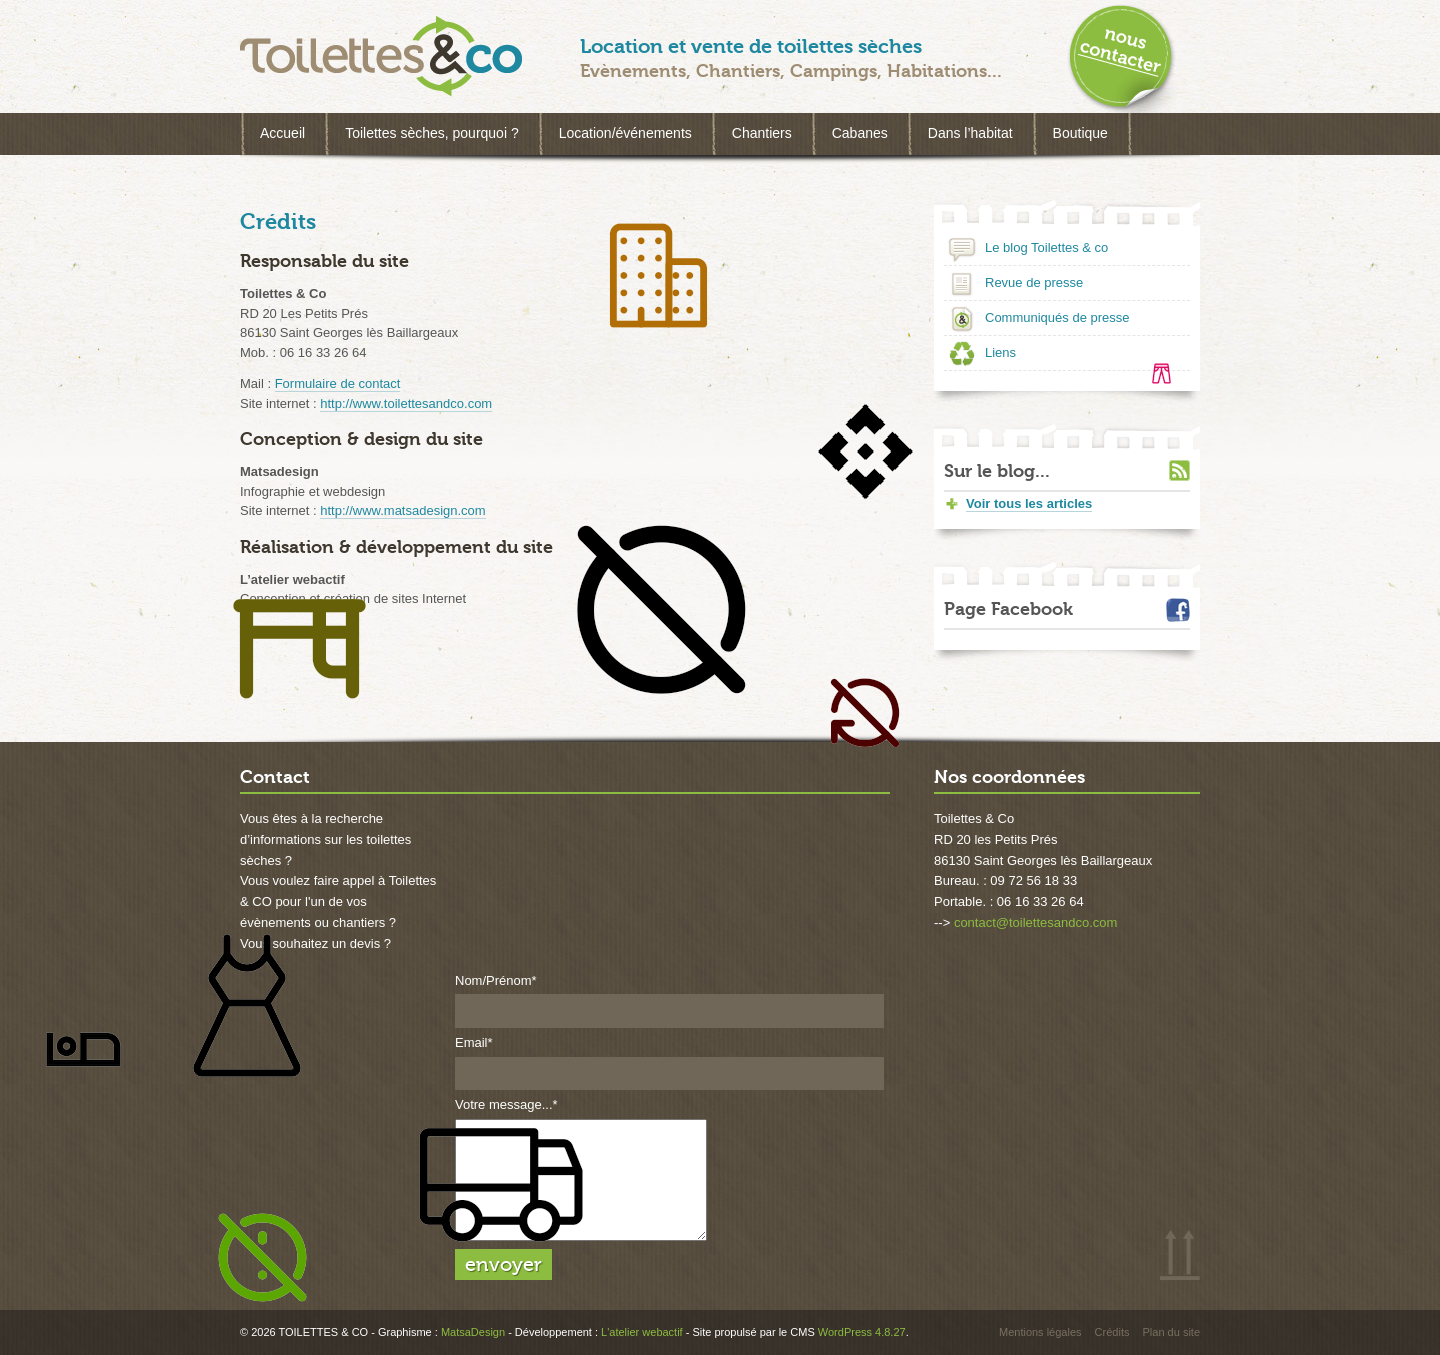 Image resolution: width=1440 pixels, height=1355 pixels. Describe the element at coordinates (658, 275) in the screenshot. I see `view business or company information` at that location.